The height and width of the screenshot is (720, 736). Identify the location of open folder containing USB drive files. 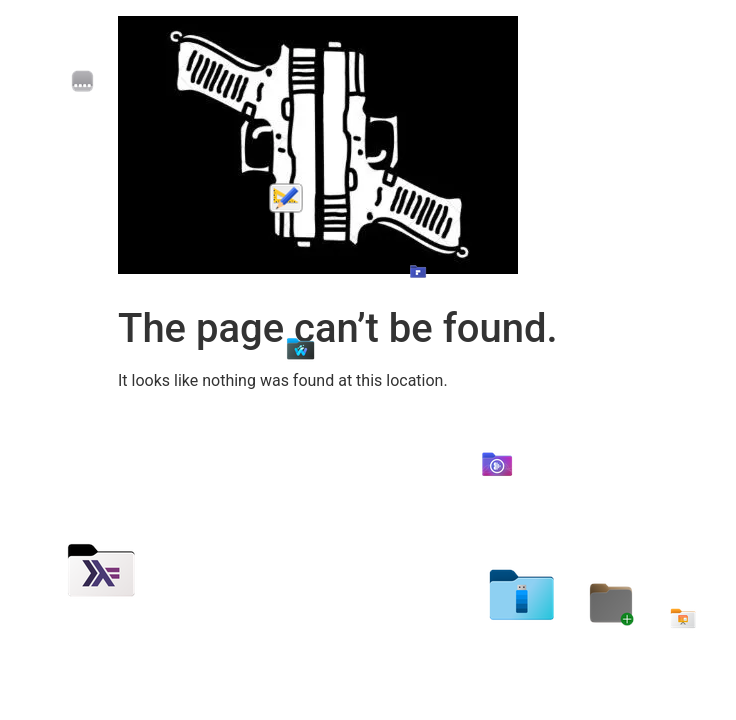
(521, 596).